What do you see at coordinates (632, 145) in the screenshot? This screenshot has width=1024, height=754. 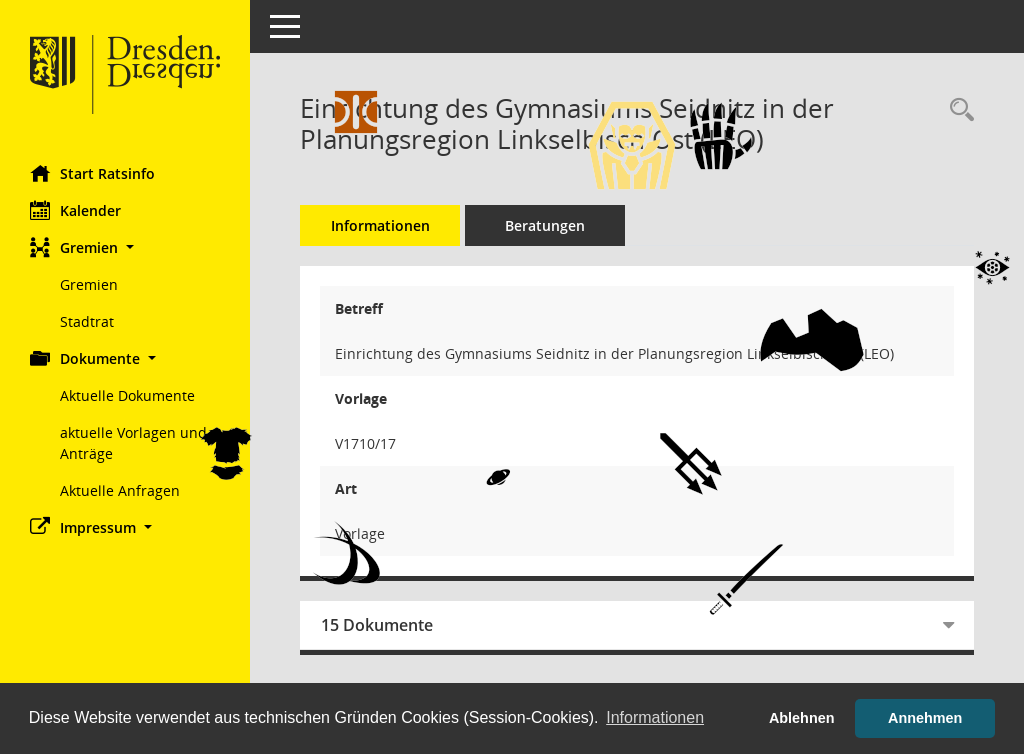 I see `vampire character or enemy type in a game` at bounding box center [632, 145].